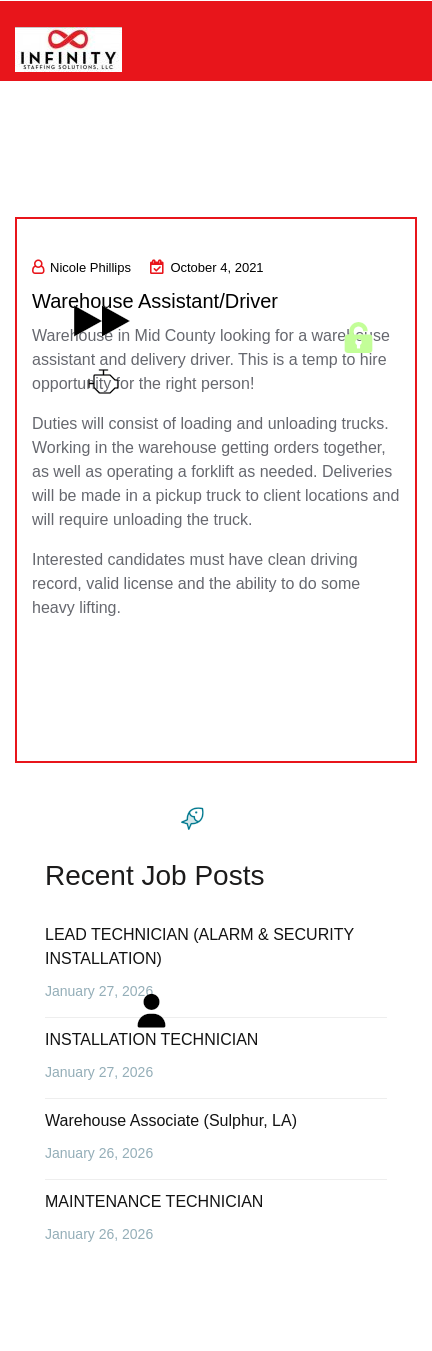 This screenshot has width=432, height=1351. What do you see at coordinates (151, 1010) in the screenshot?
I see `view your profile` at bounding box center [151, 1010].